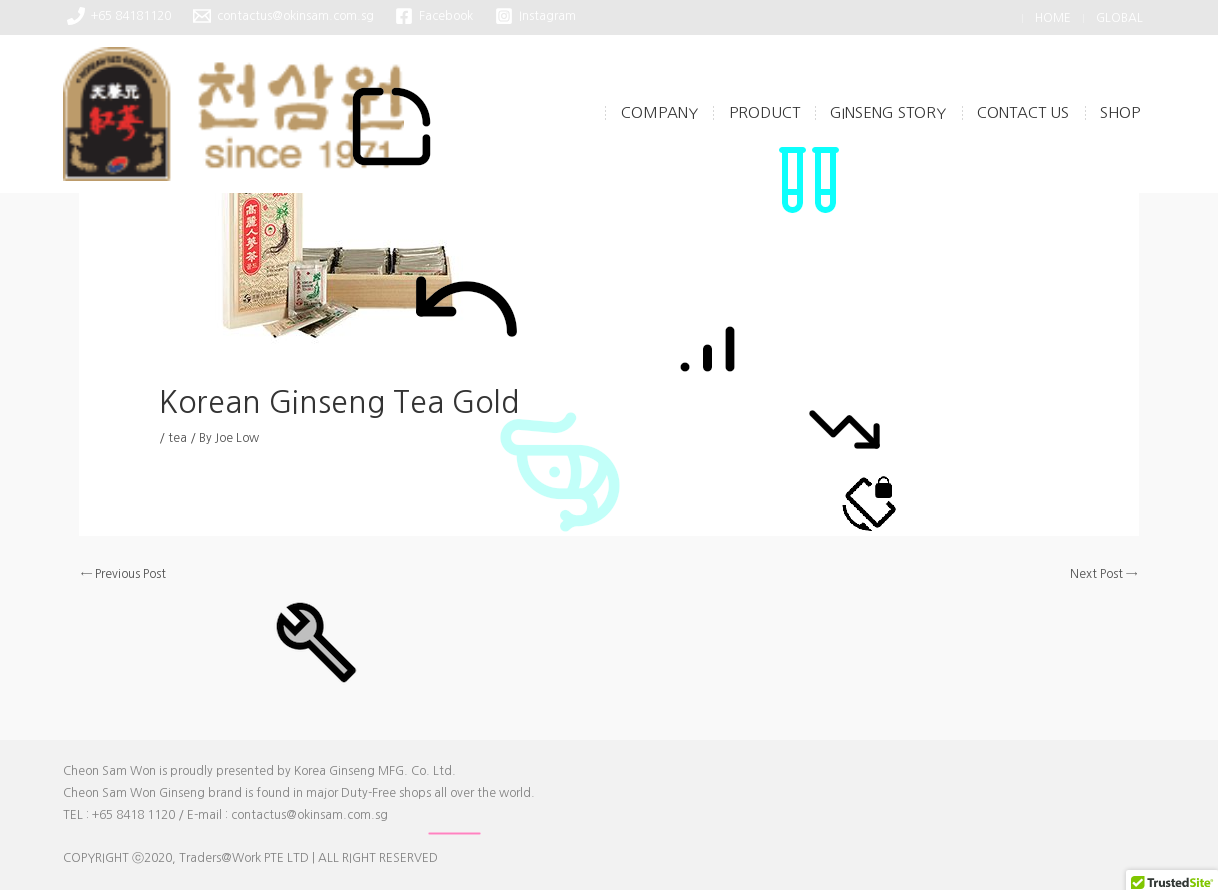 The width and height of the screenshot is (1218, 890). I want to click on undo the last action, so click(466, 306).